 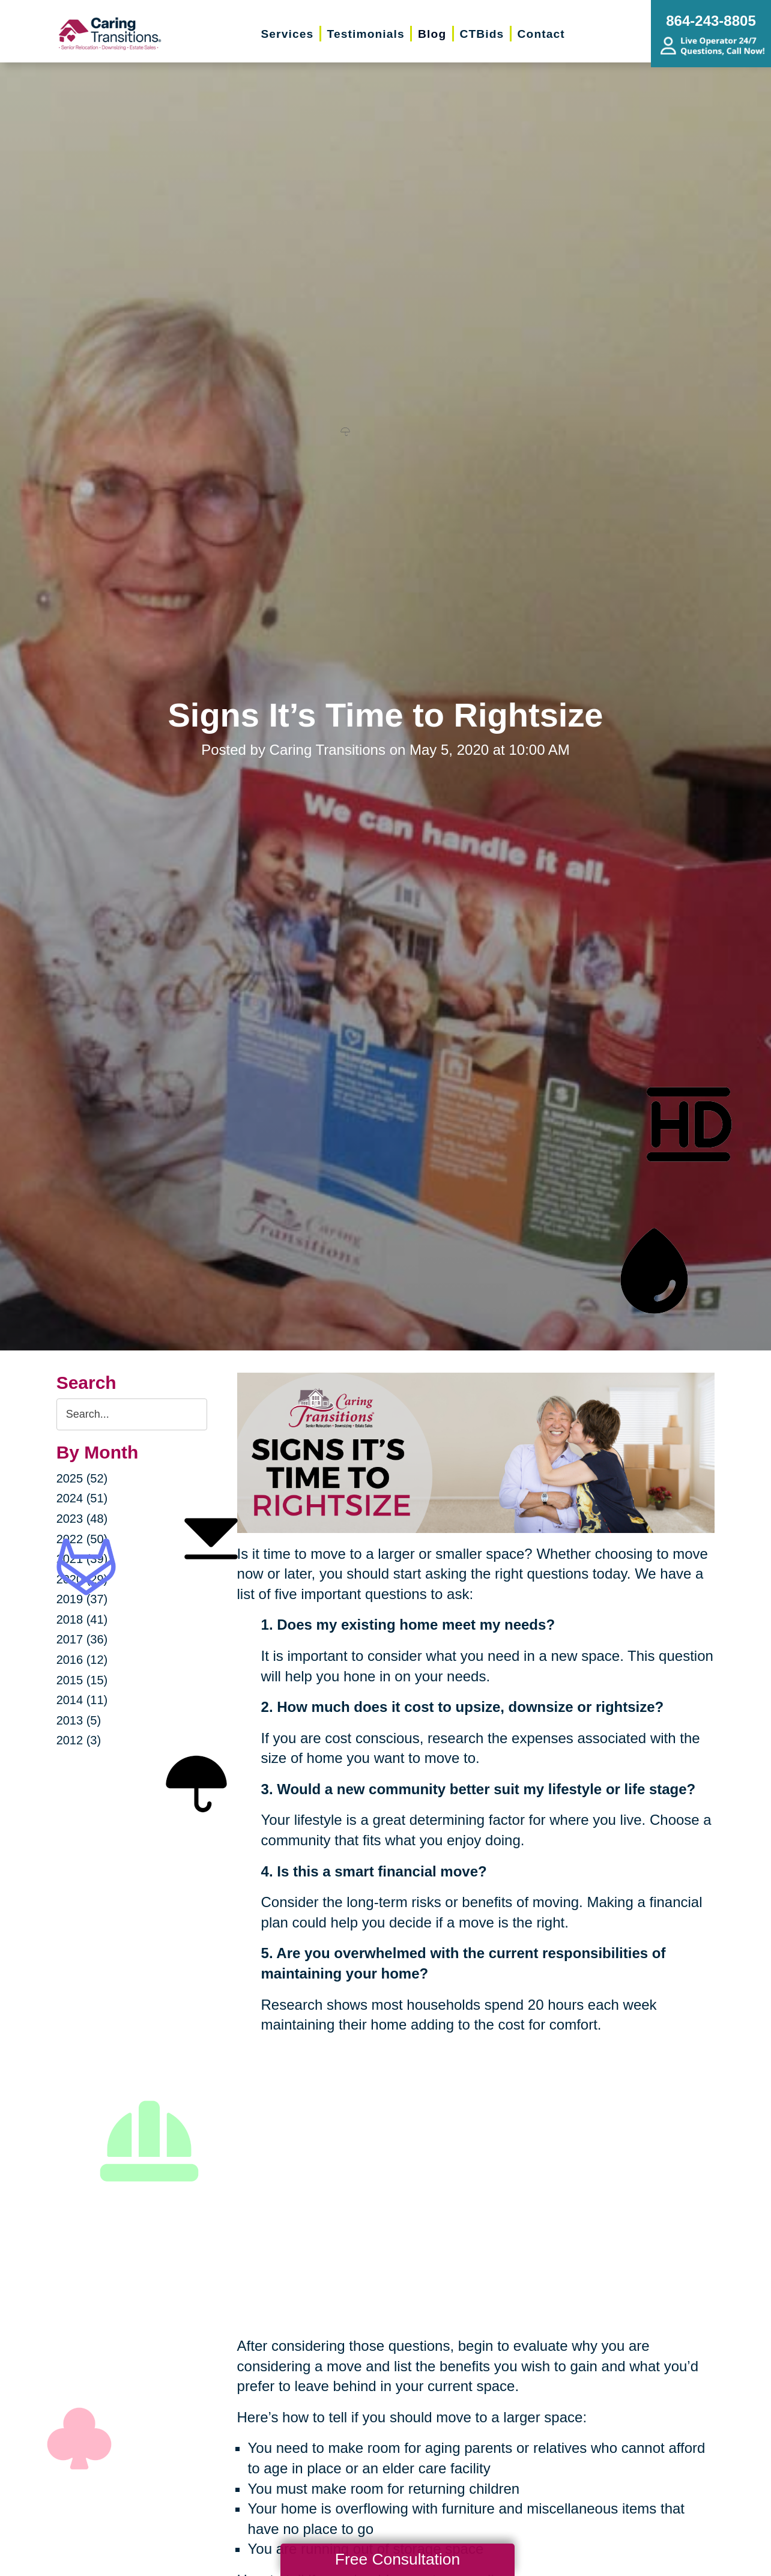 What do you see at coordinates (688, 1124) in the screenshot?
I see `indicates high-definition video quality` at bounding box center [688, 1124].